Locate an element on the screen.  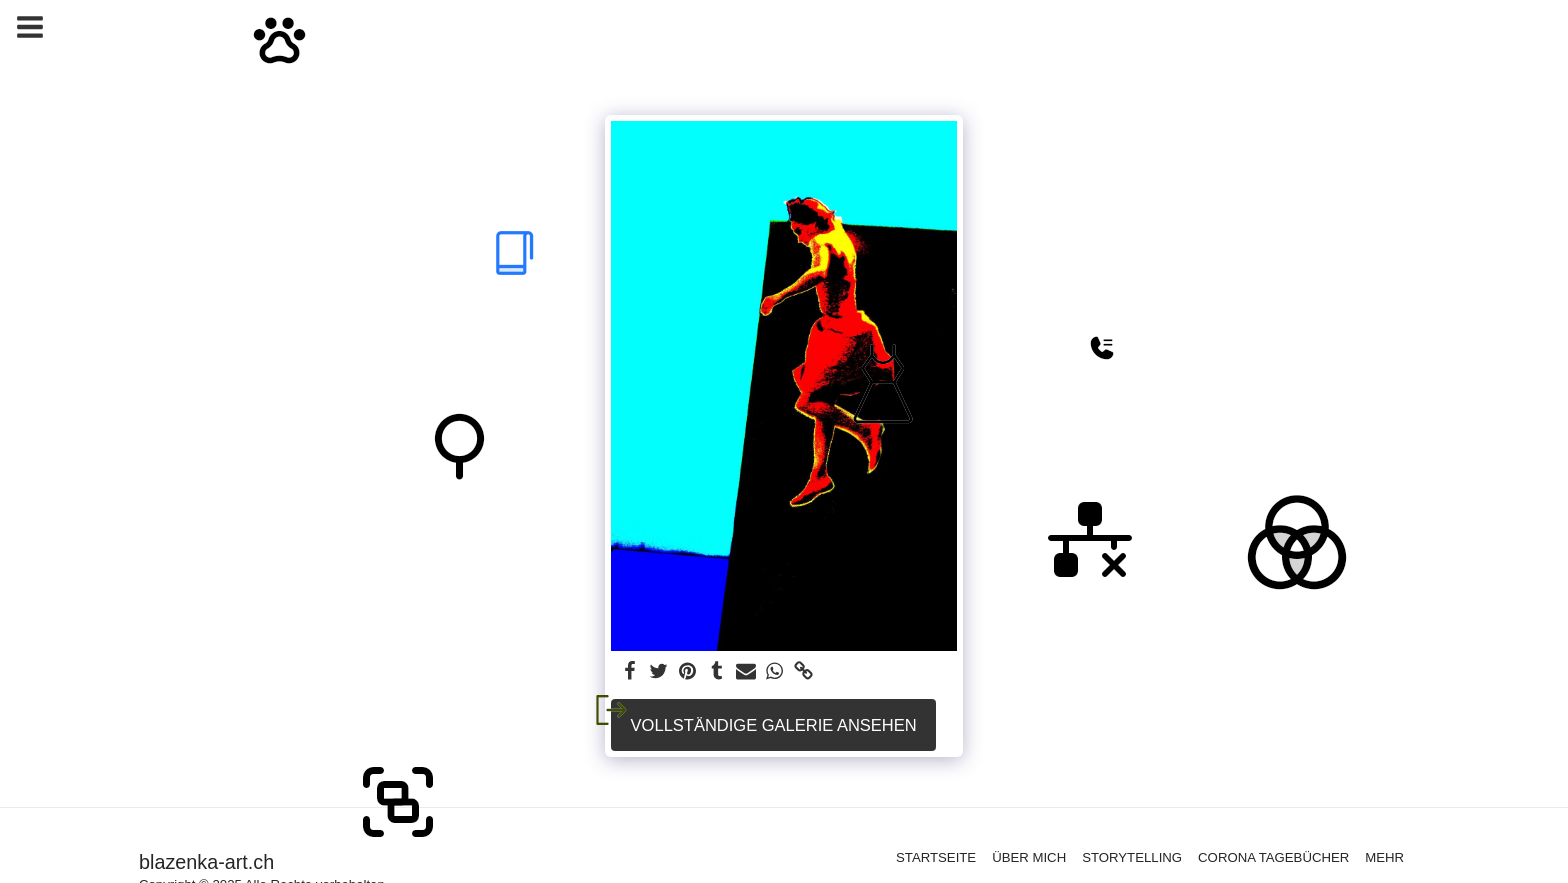
view contact list or phone directory is located at coordinates (1102, 347).